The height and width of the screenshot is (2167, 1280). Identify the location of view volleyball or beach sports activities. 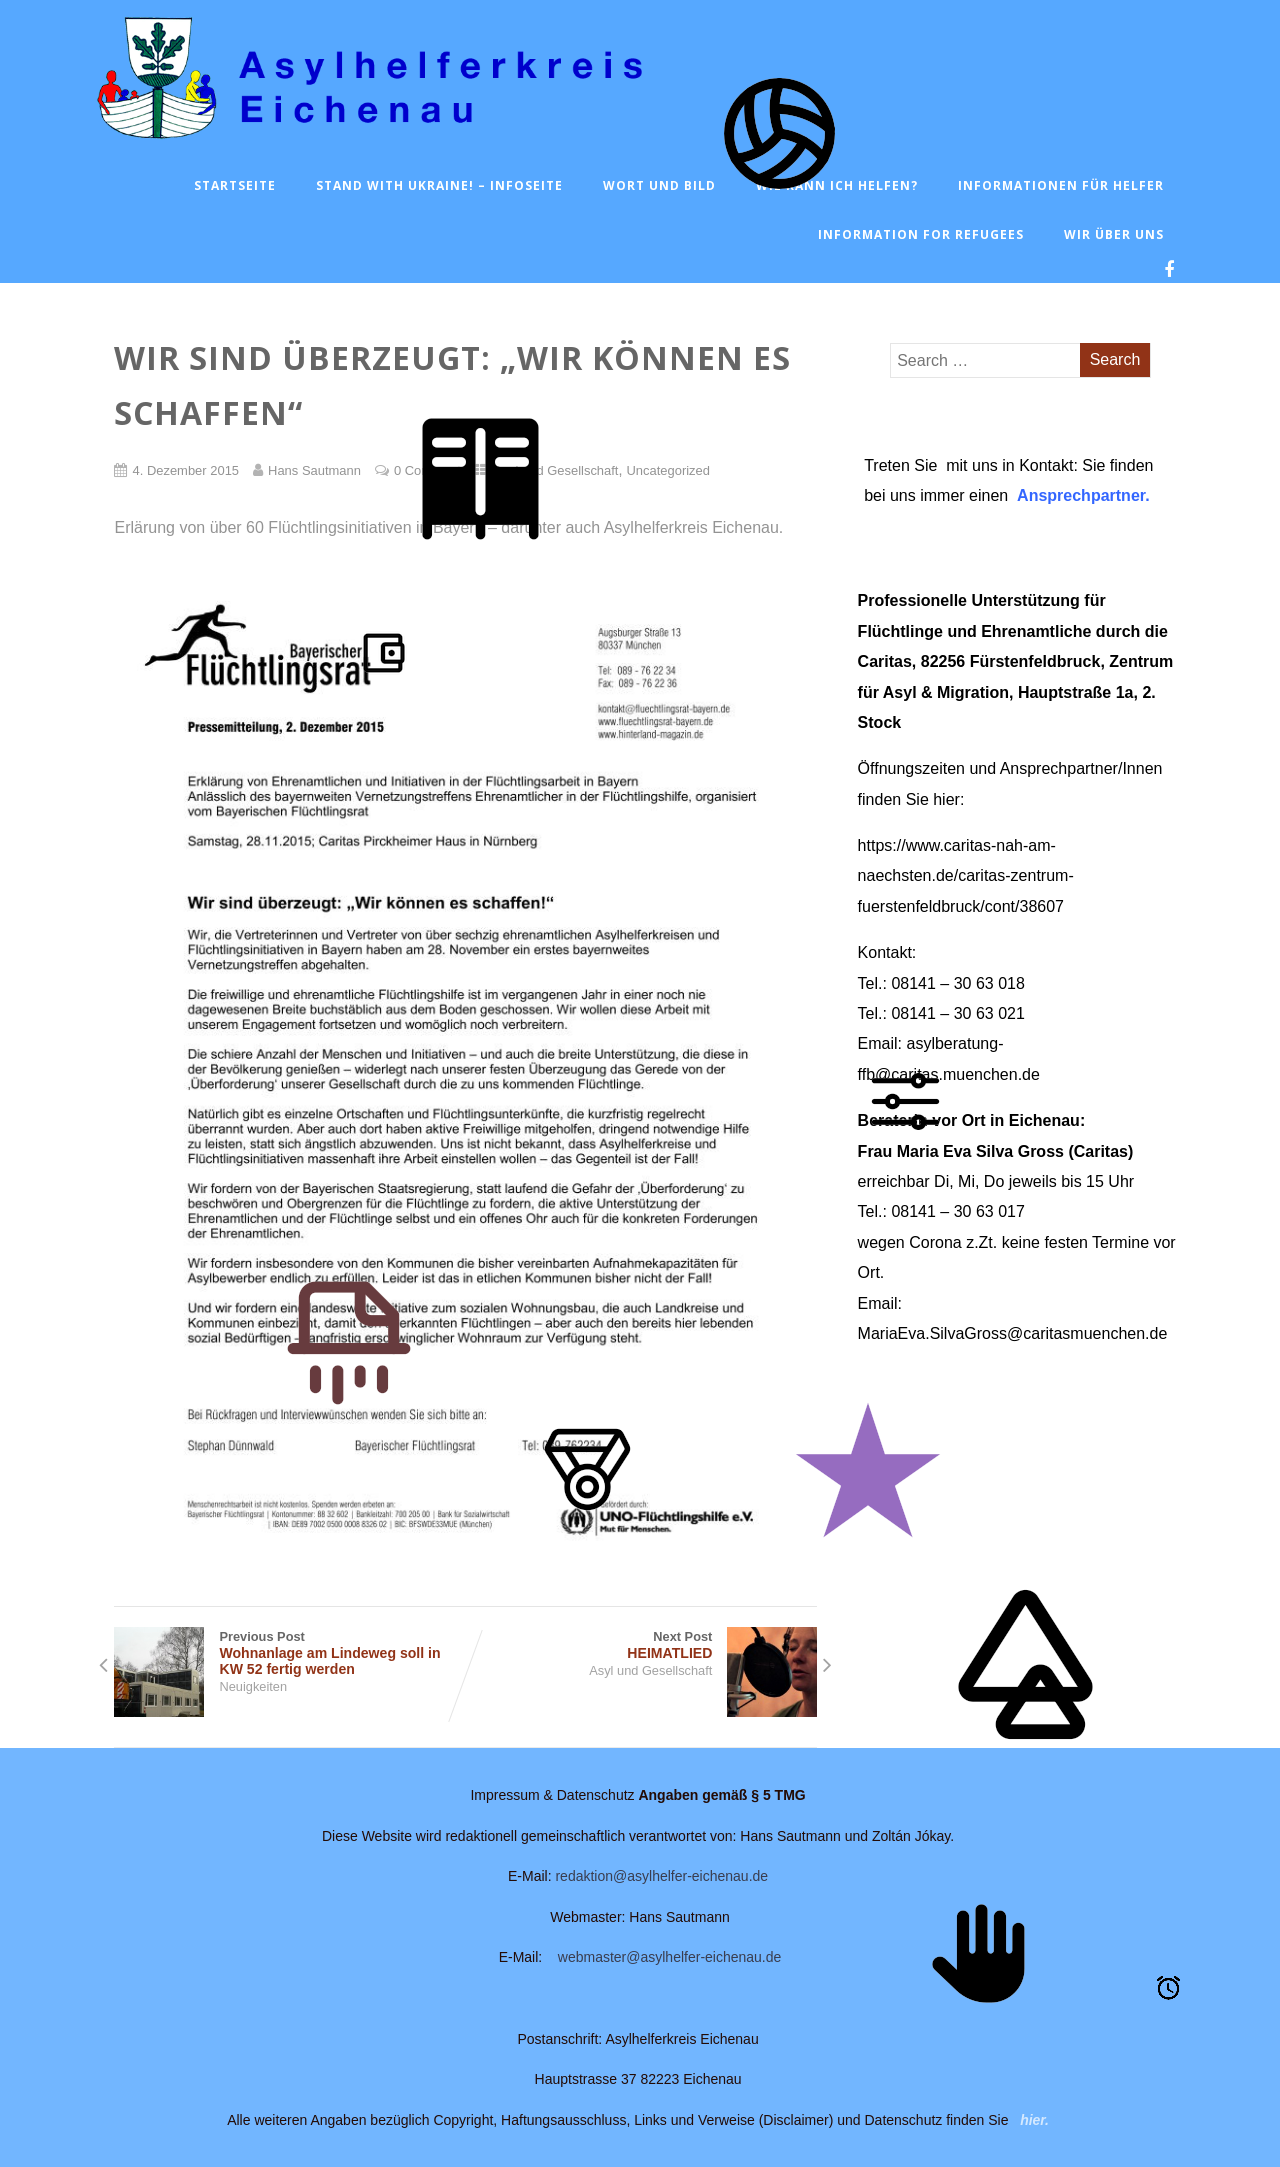
(779, 133).